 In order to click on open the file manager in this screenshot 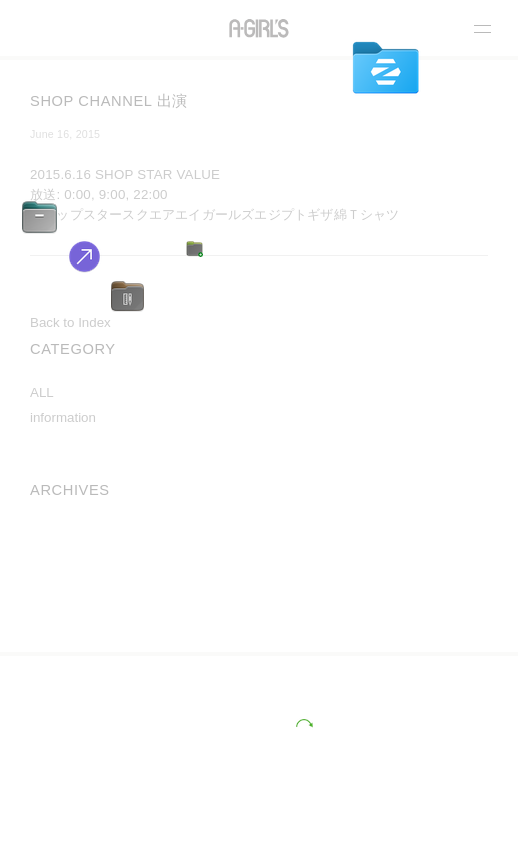, I will do `click(39, 216)`.